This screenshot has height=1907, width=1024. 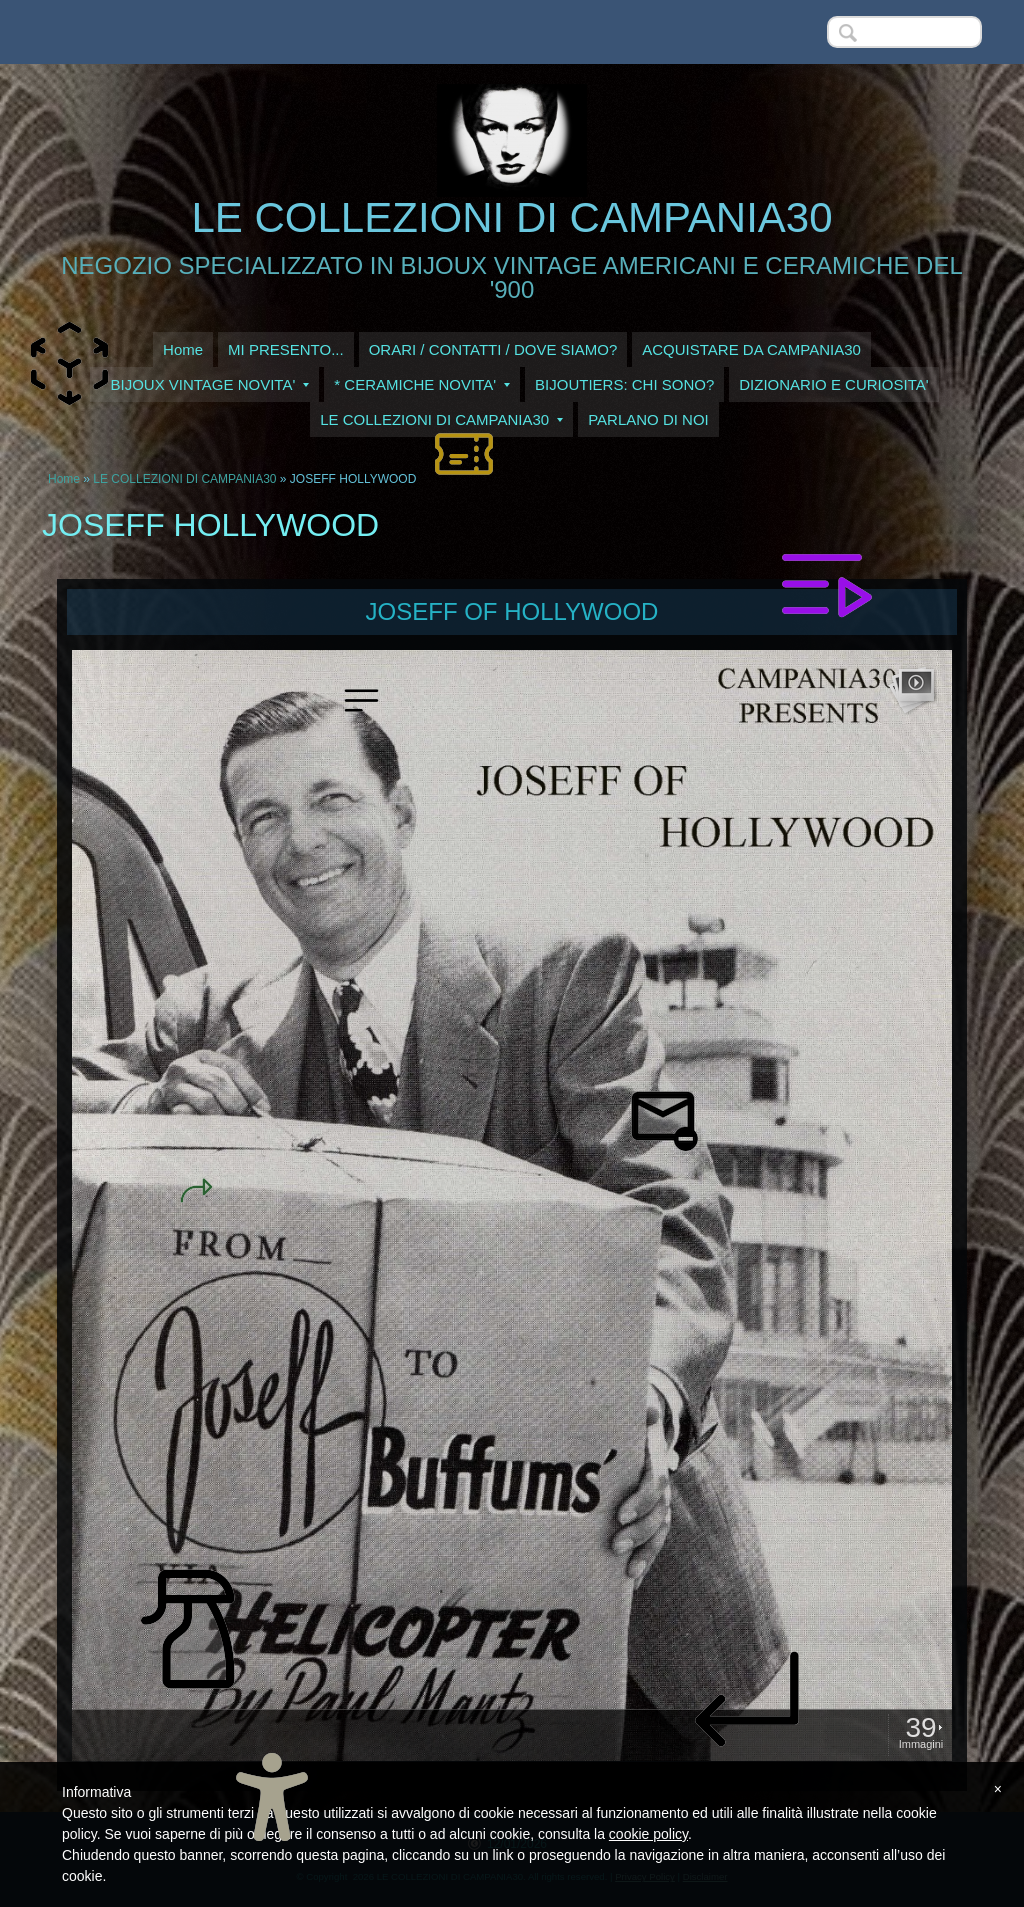 What do you see at coordinates (196, 1190) in the screenshot?
I see `share or forward content` at bounding box center [196, 1190].